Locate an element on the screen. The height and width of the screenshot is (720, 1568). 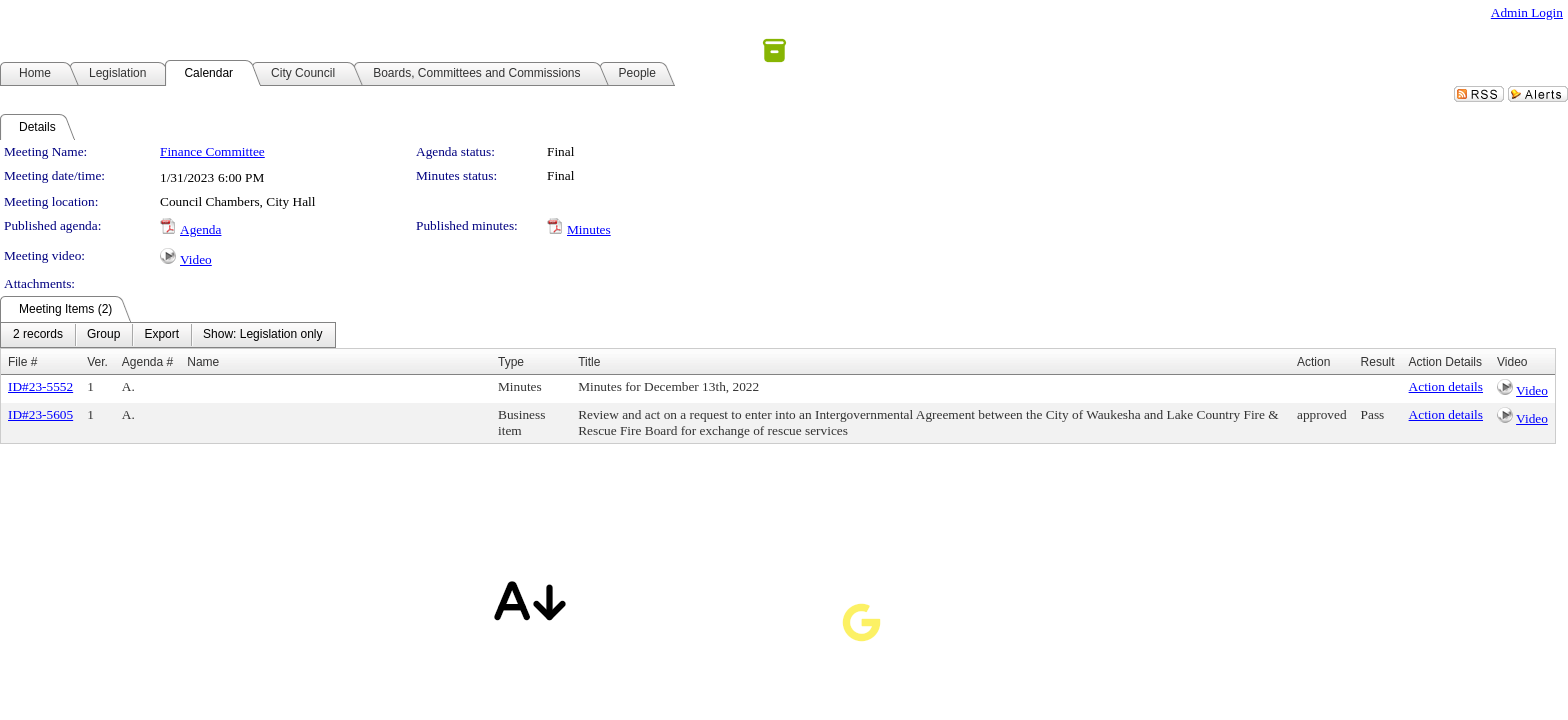
sort text in descending alphabetical order is located at coordinates (530, 604).